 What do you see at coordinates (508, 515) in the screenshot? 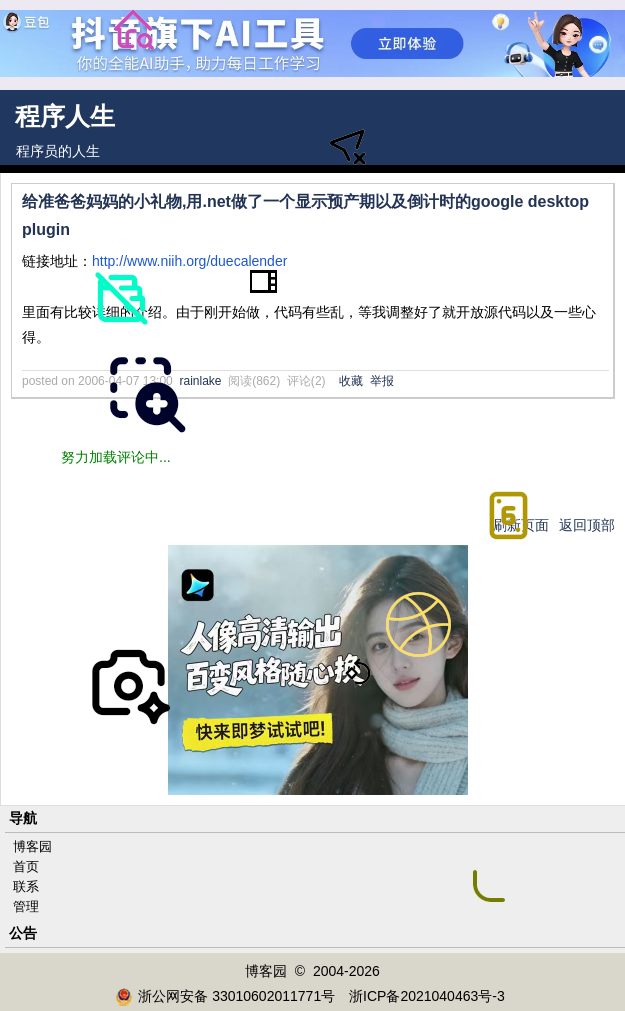
I see `playing card with value six` at bounding box center [508, 515].